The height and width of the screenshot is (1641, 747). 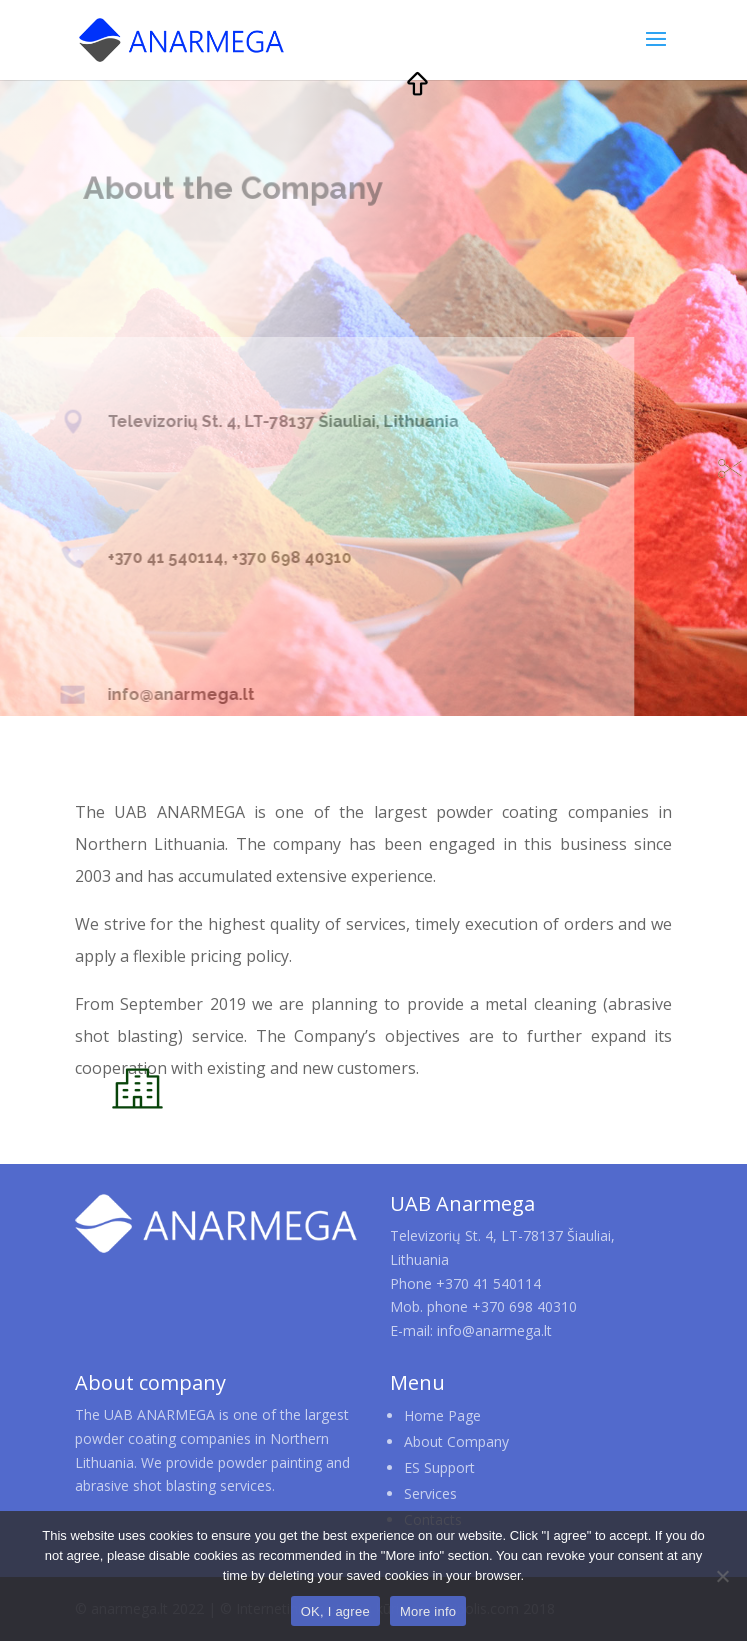 What do you see at coordinates (729, 468) in the screenshot?
I see `cut selected content` at bounding box center [729, 468].